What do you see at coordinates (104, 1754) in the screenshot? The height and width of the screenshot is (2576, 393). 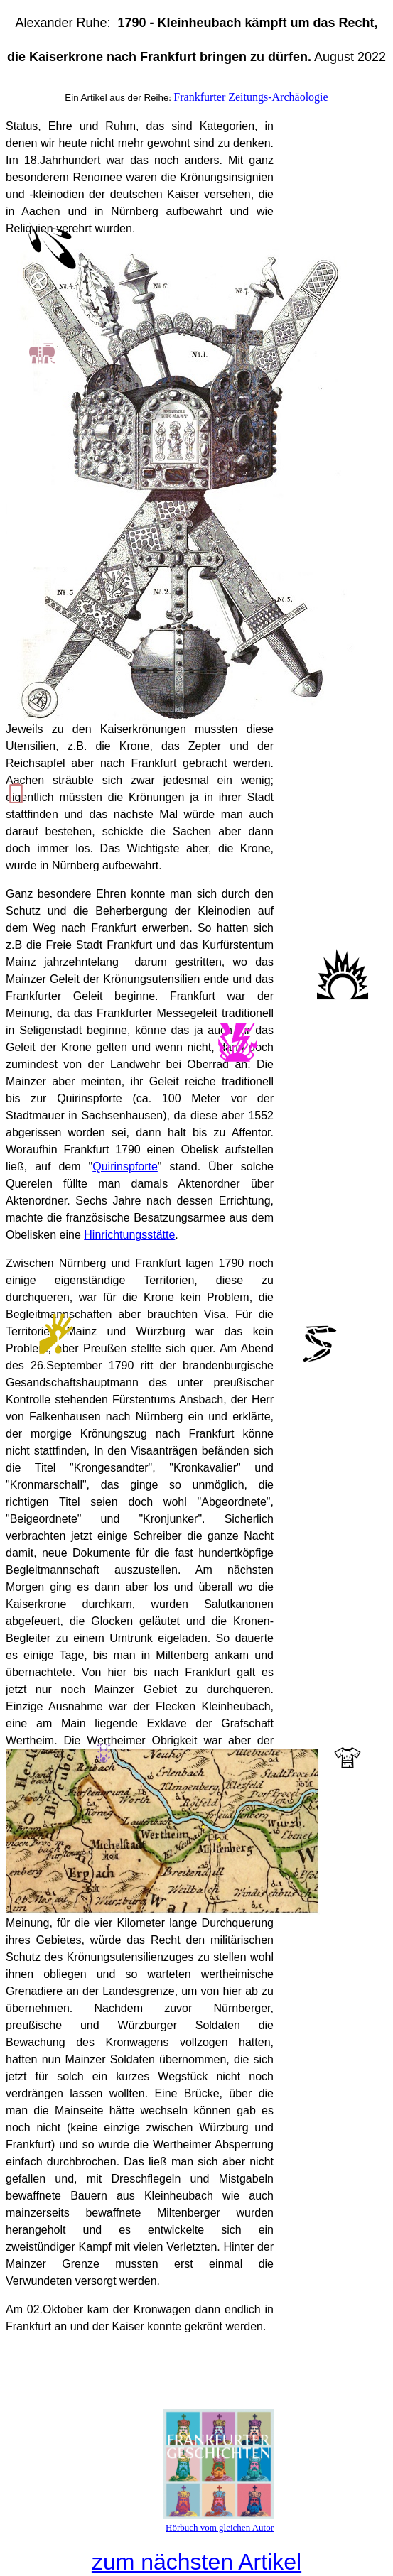 I see `indicates a process is complete and ready to proceed` at bounding box center [104, 1754].